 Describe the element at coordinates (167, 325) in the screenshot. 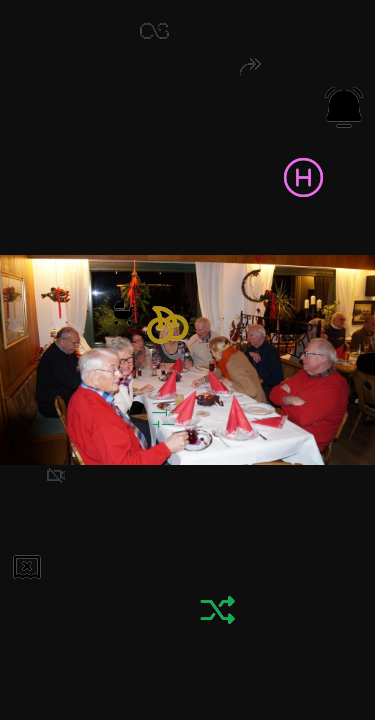

I see `indicates fruit or produce category` at that location.